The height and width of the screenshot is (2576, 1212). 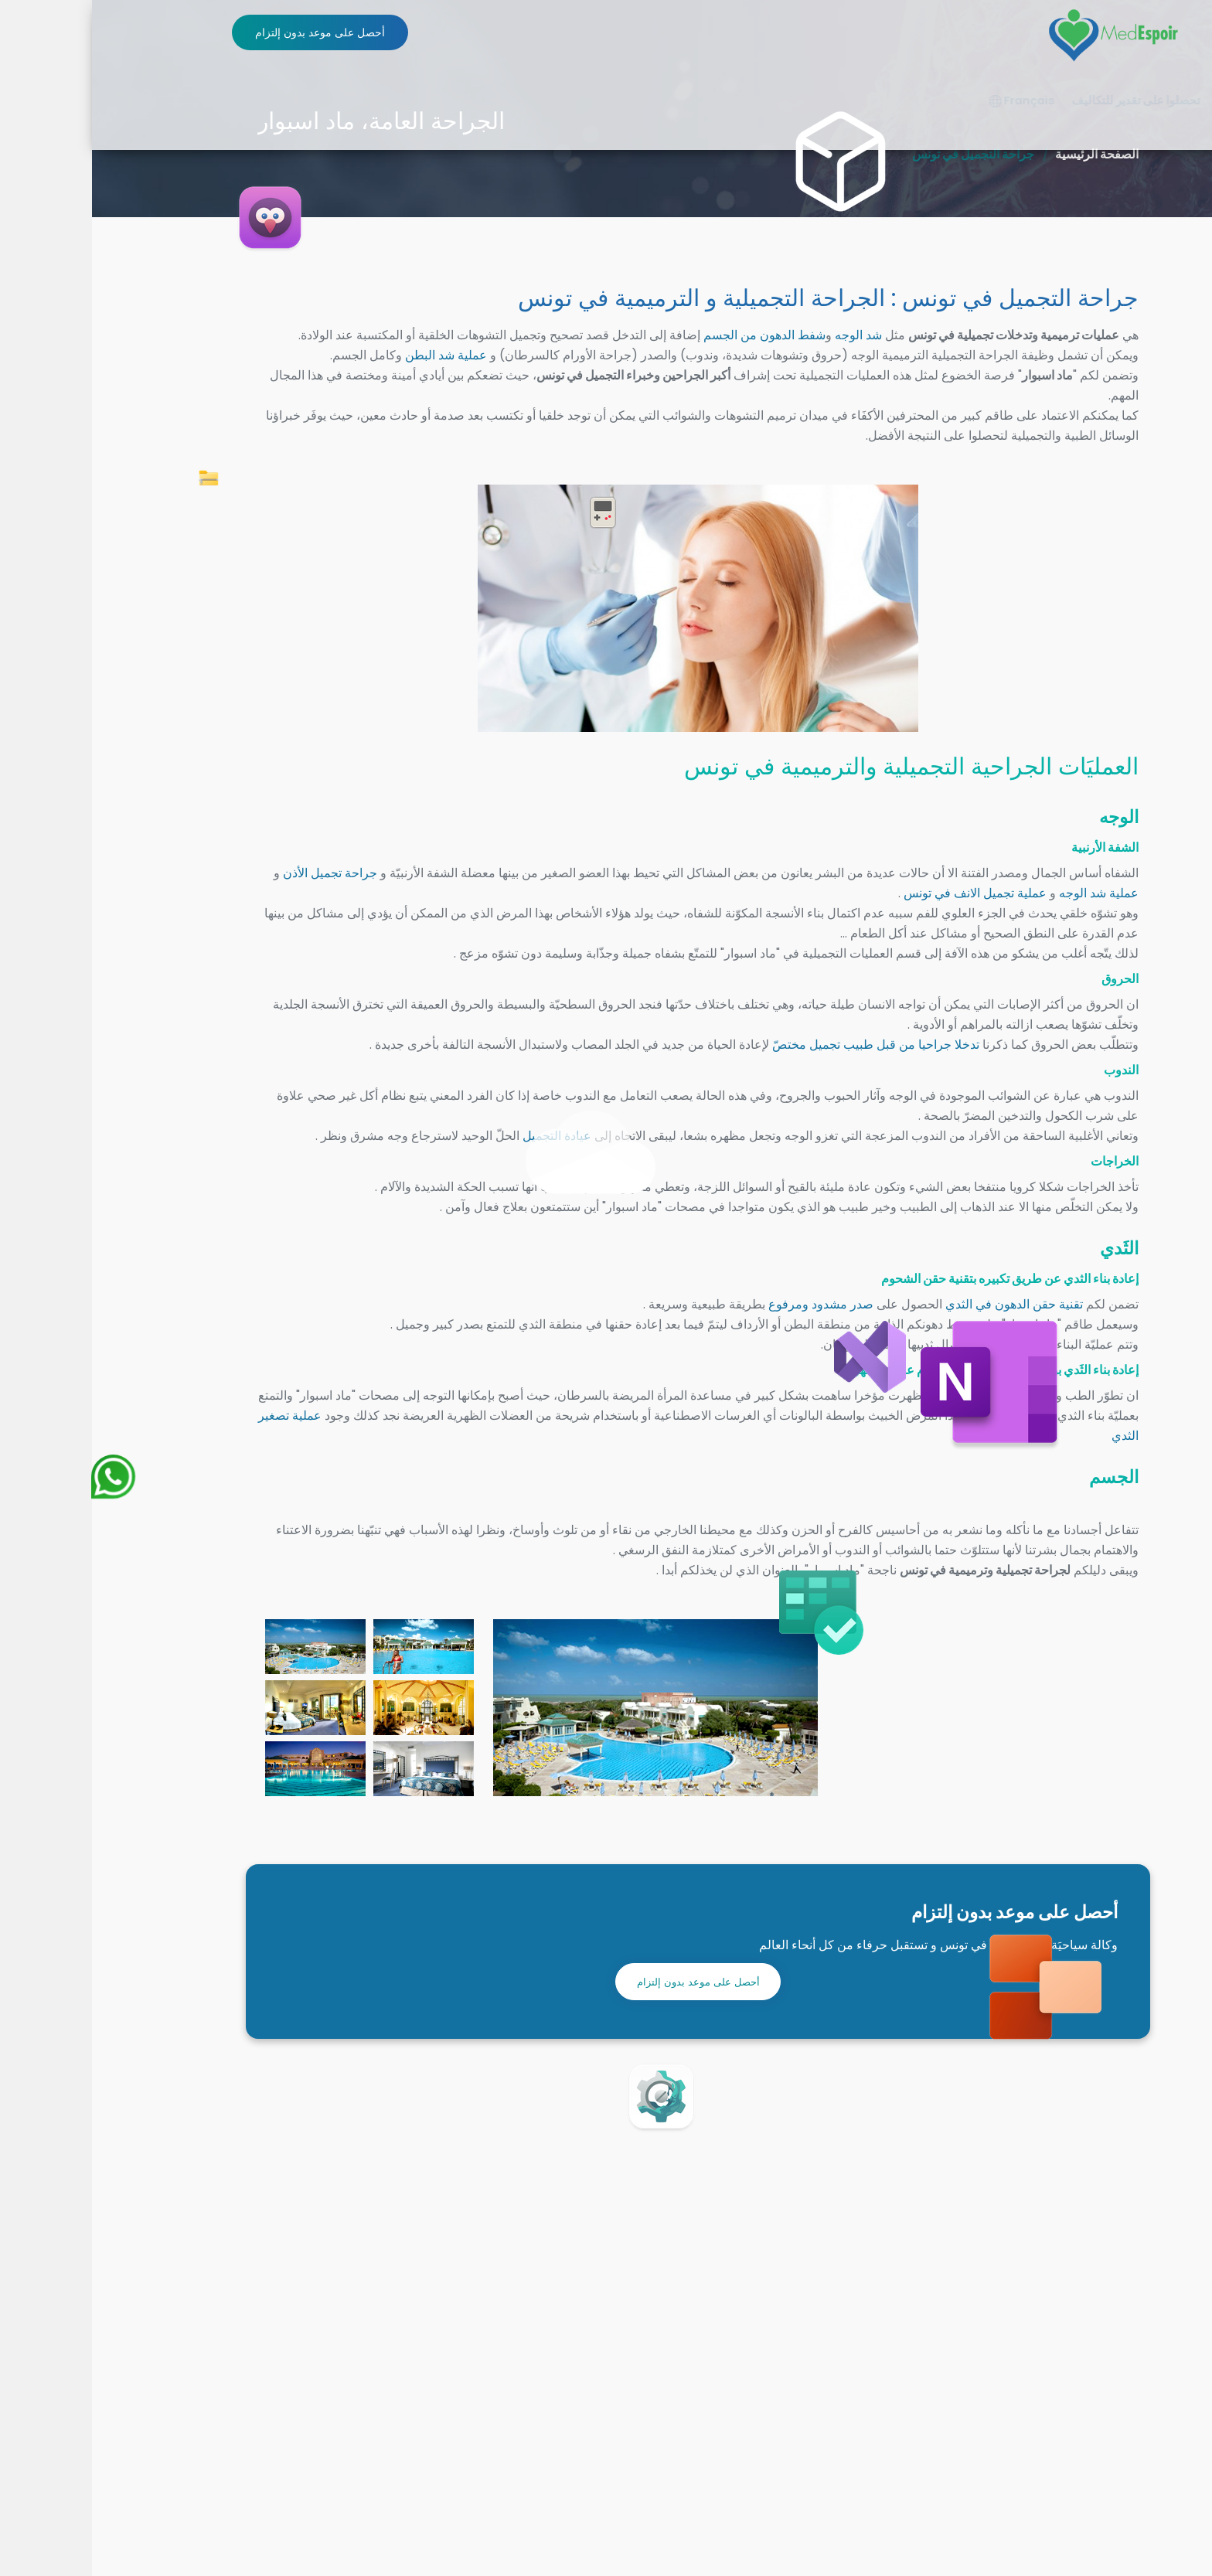 I want to click on open jacobdev application, so click(x=661, y=2096).